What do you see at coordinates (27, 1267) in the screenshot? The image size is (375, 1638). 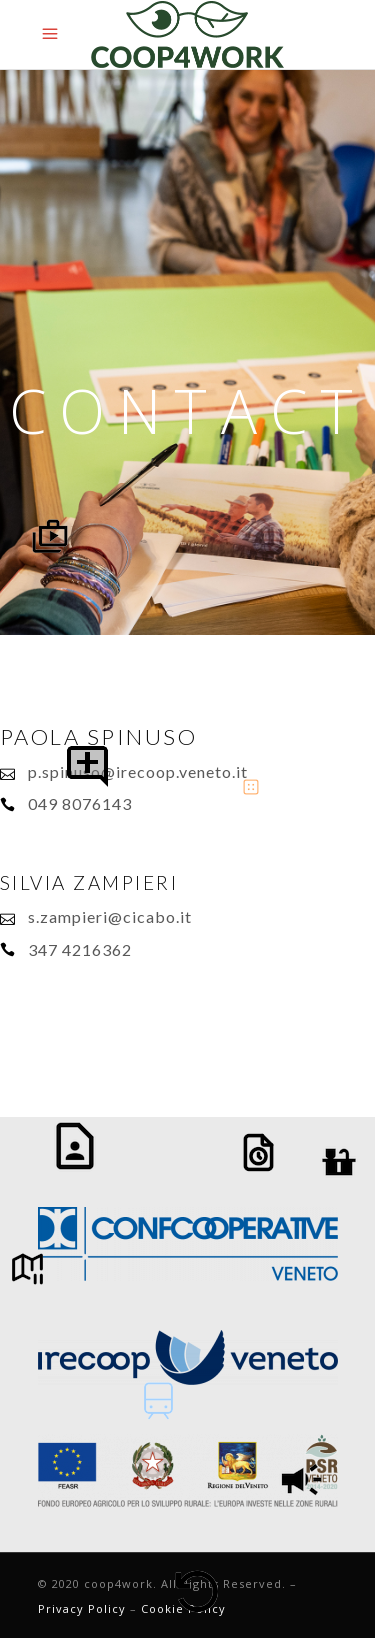 I see `pause map navigation or tracking` at bounding box center [27, 1267].